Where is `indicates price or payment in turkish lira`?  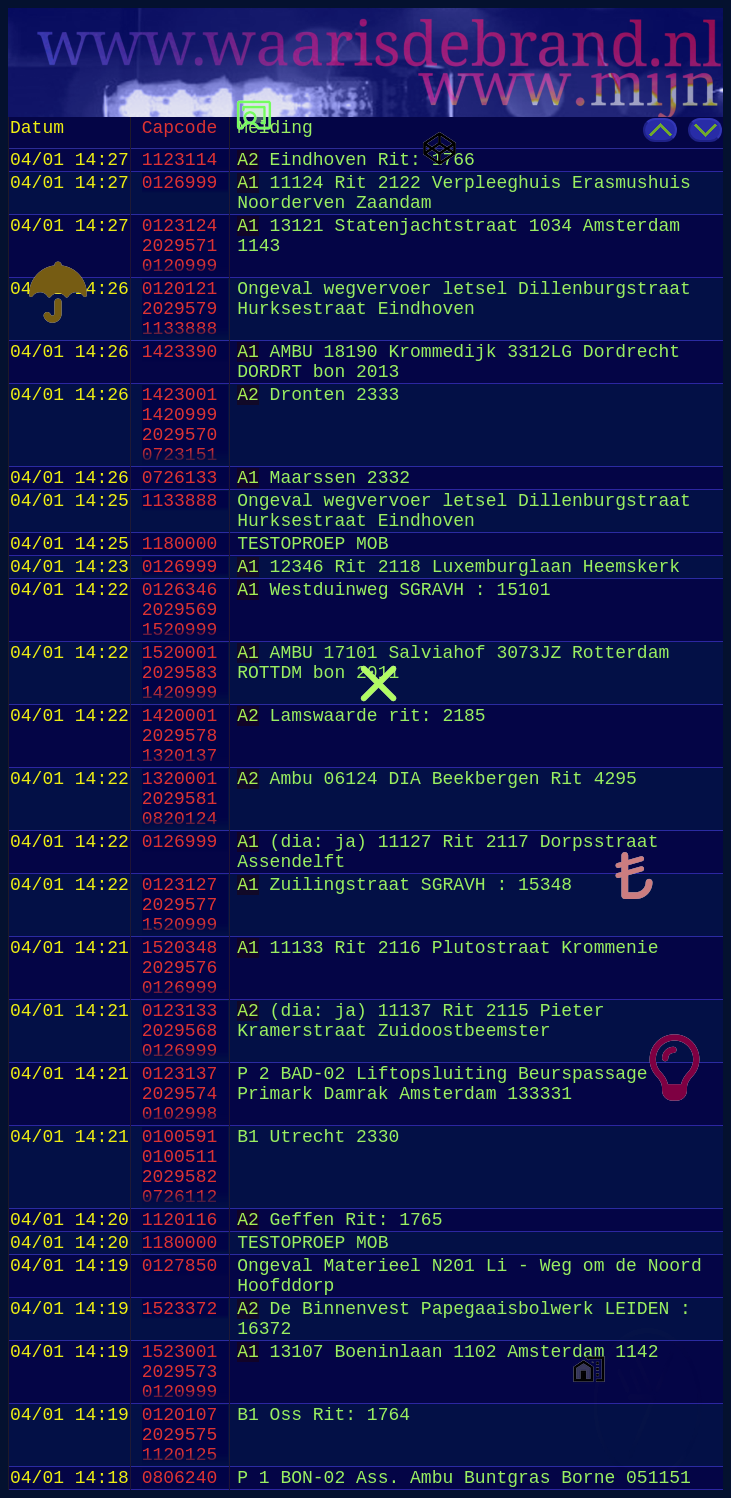
indicates price or payment in turkish lira is located at coordinates (631, 875).